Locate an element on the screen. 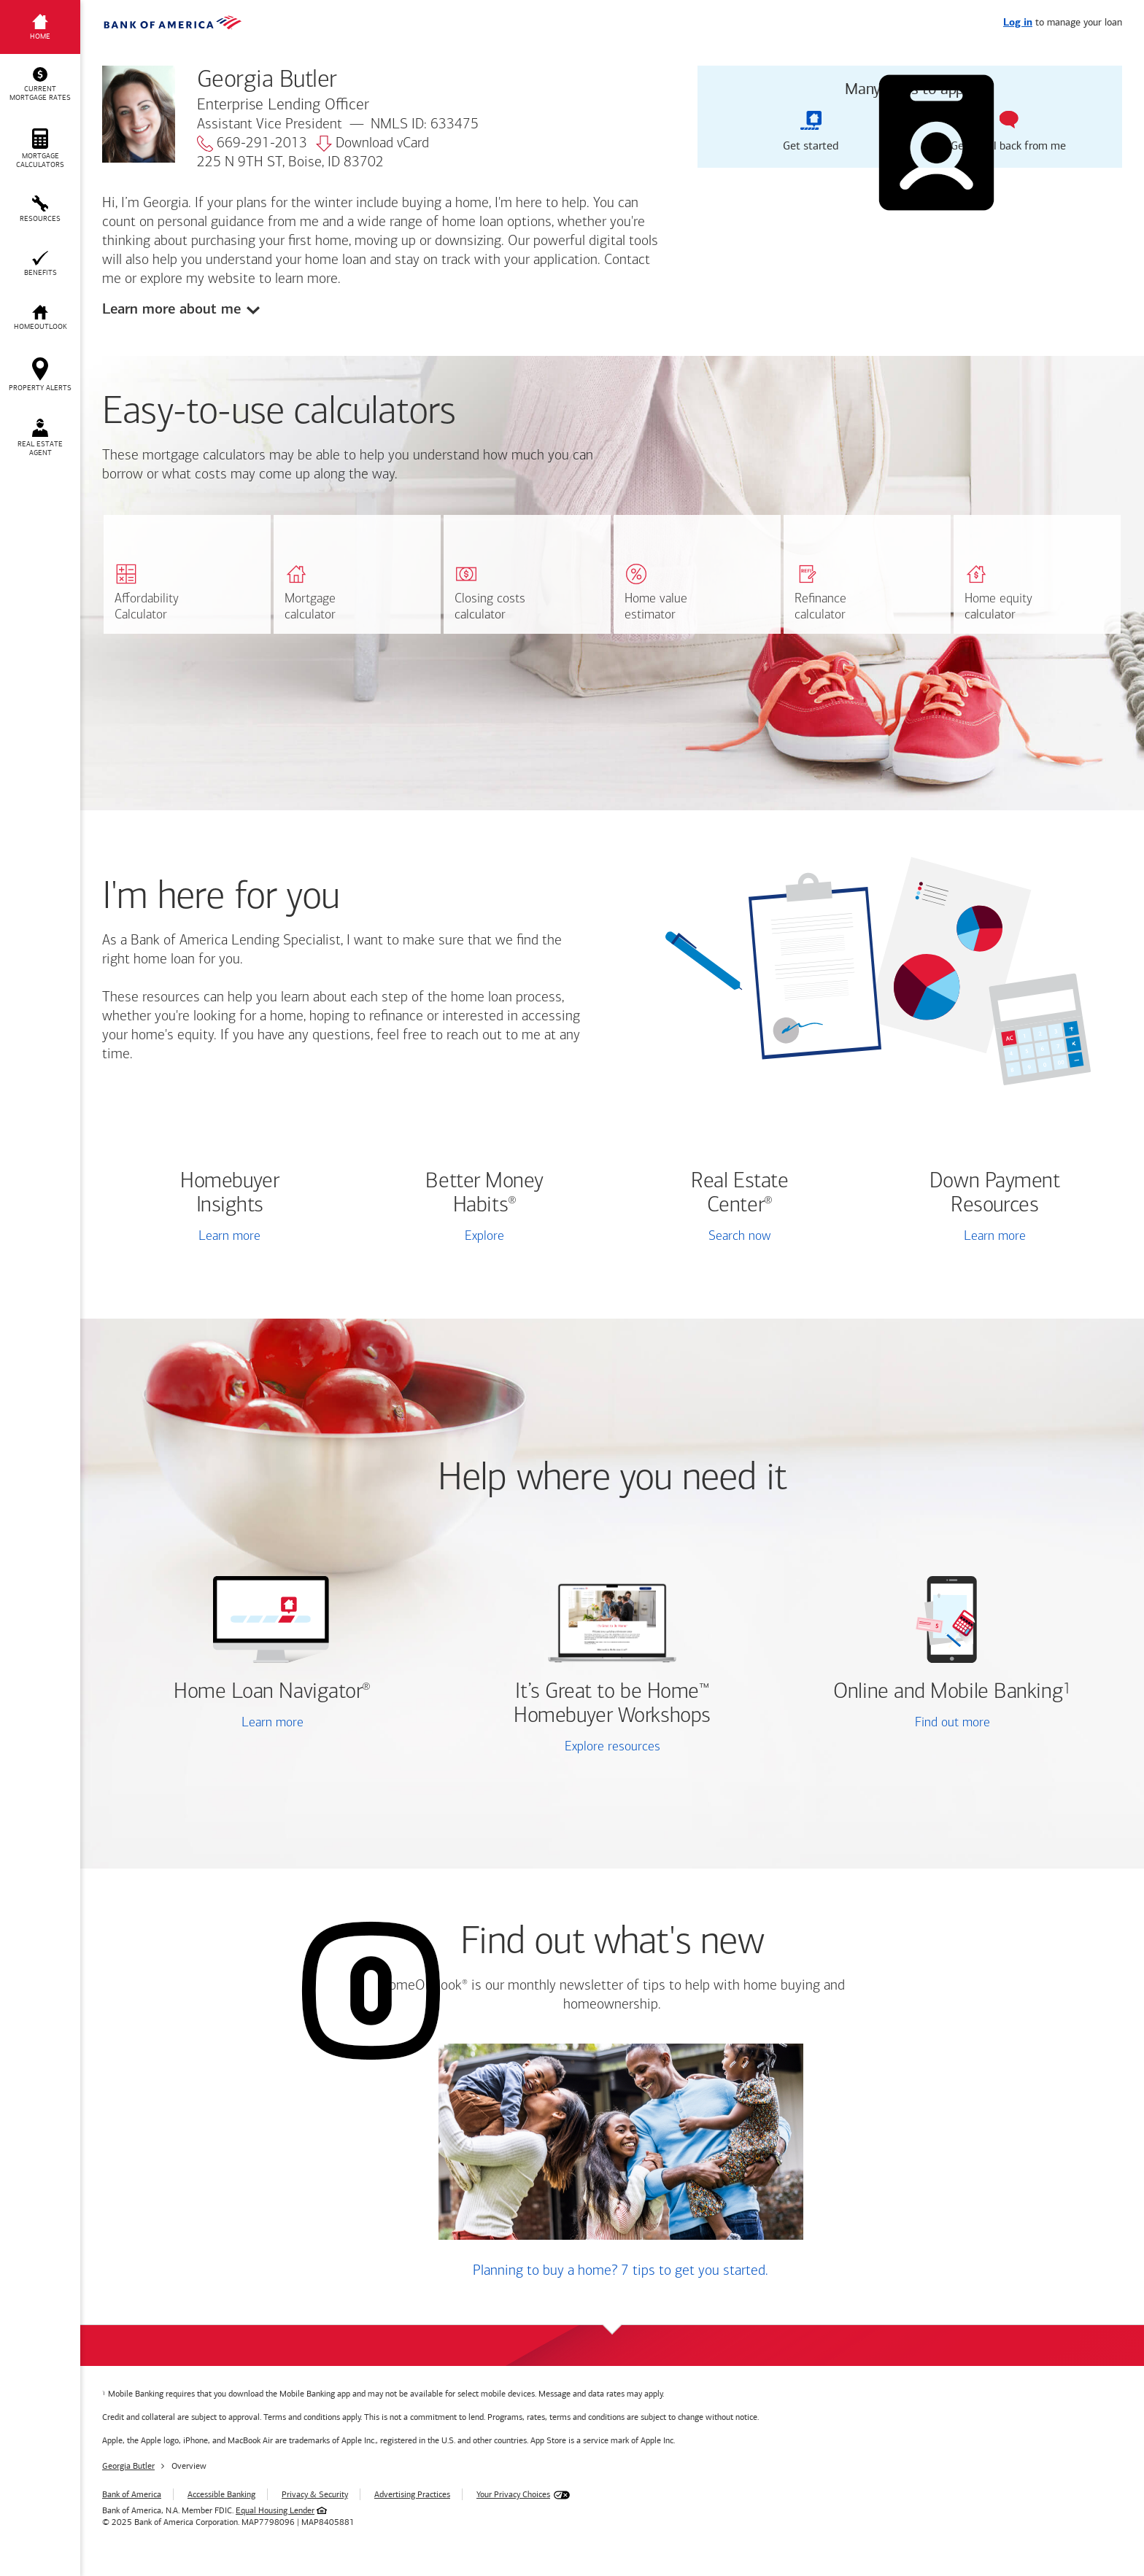 Image resolution: width=1144 pixels, height=2576 pixels. indicates zero items or empty count is located at coordinates (371, 1990).